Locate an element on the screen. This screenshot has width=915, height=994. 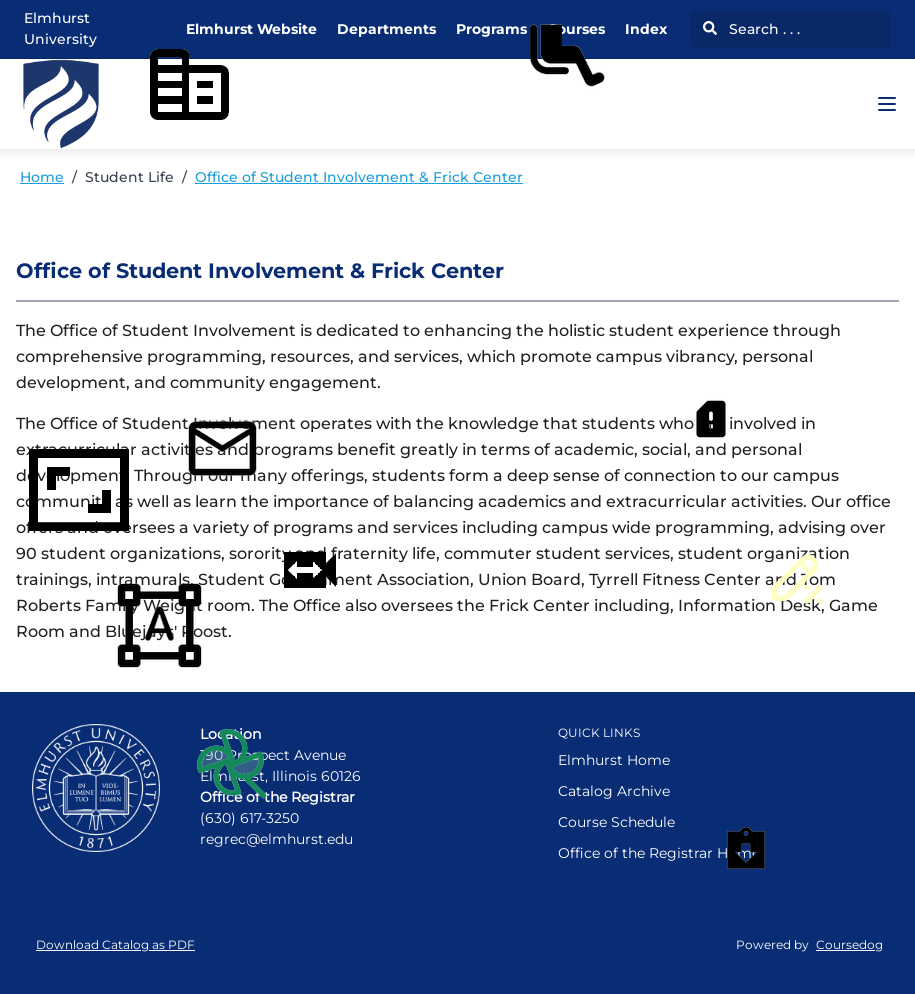
open your email inbox is located at coordinates (222, 448).